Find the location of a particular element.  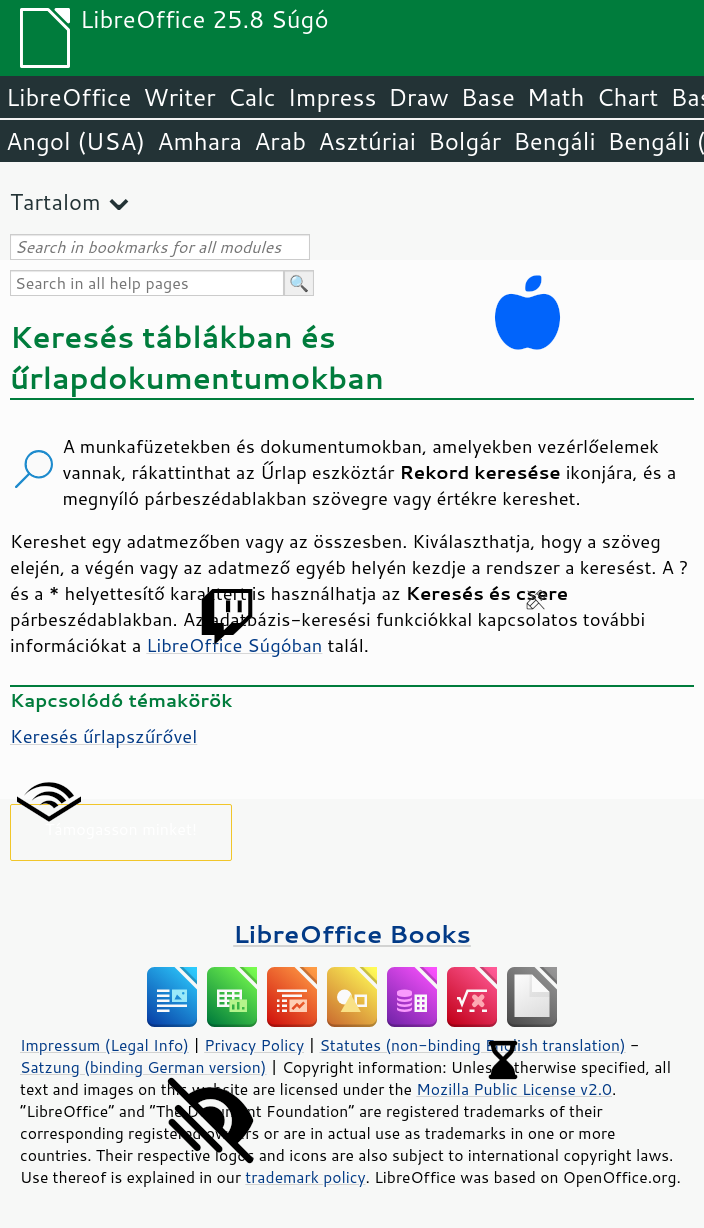

open the Twitch app is located at coordinates (227, 617).